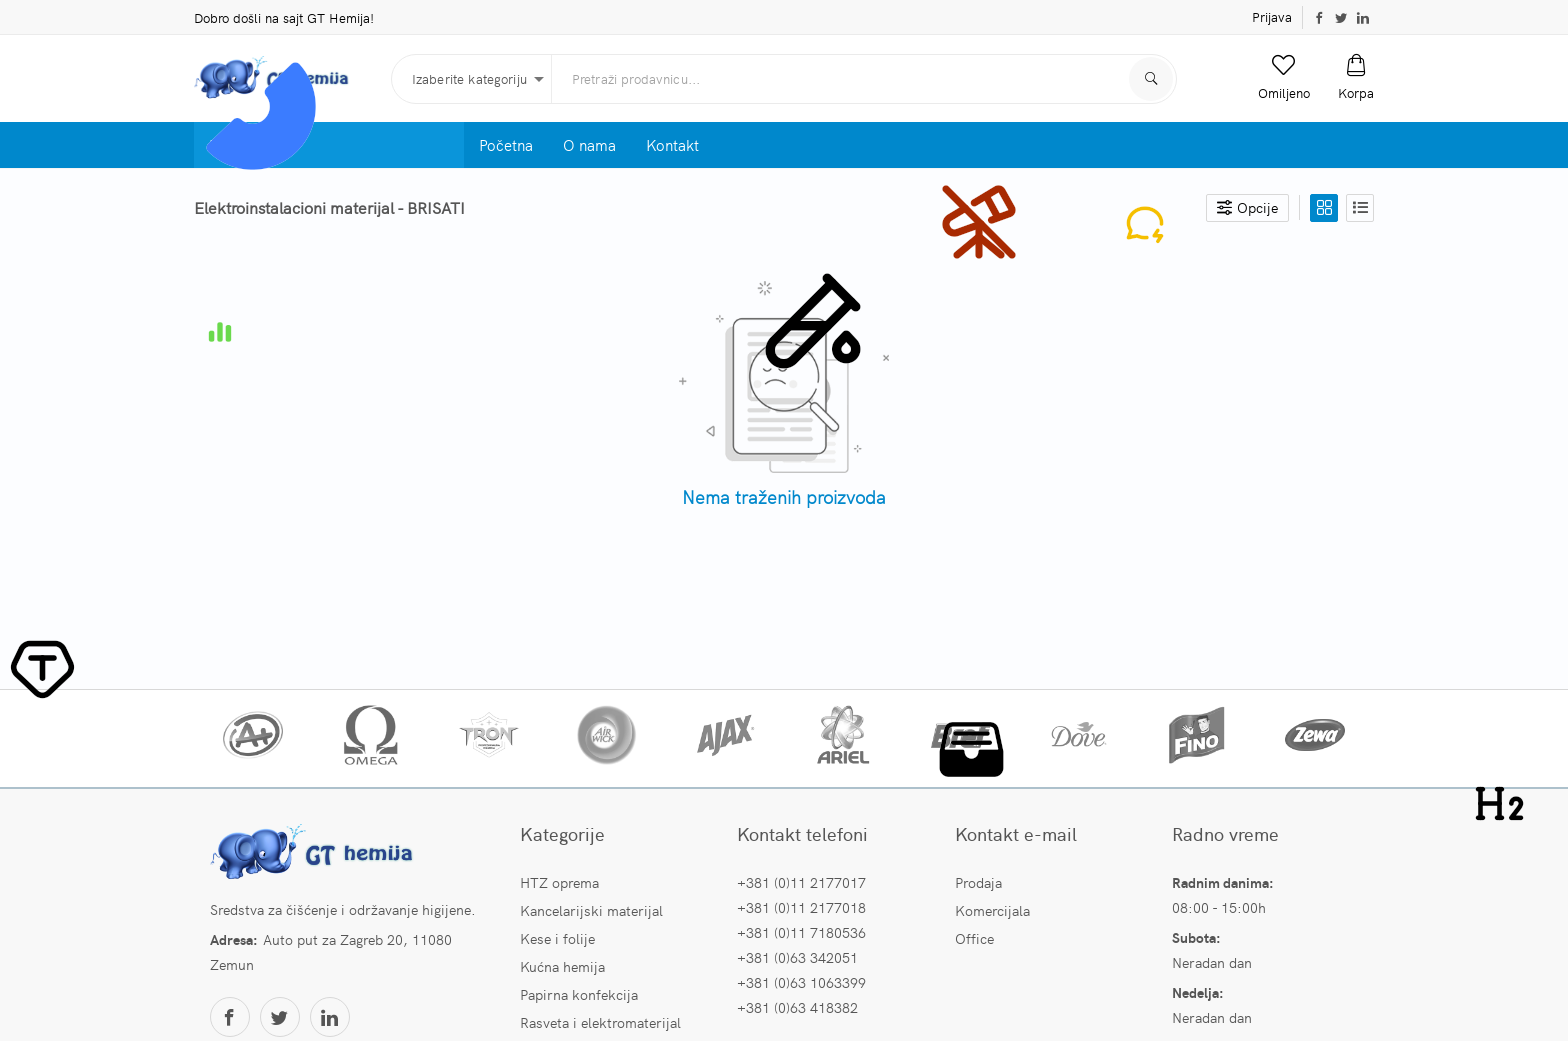 The width and height of the screenshot is (1568, 1041). What do you see at coordinates (1145, 223) in the screenshot?
I see `send a quick or instant message` at bounding box center [1145, 223].